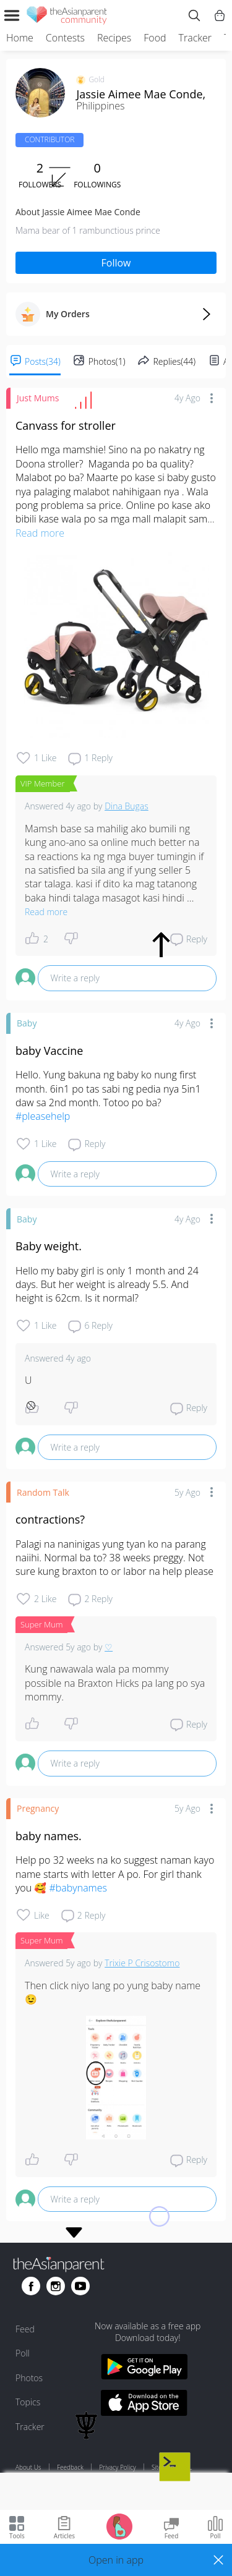 Image resolution: width=232 pixels, height=2576 pixels. I want to click on indicates a blocked or prohibited action, so click(31, 1405).